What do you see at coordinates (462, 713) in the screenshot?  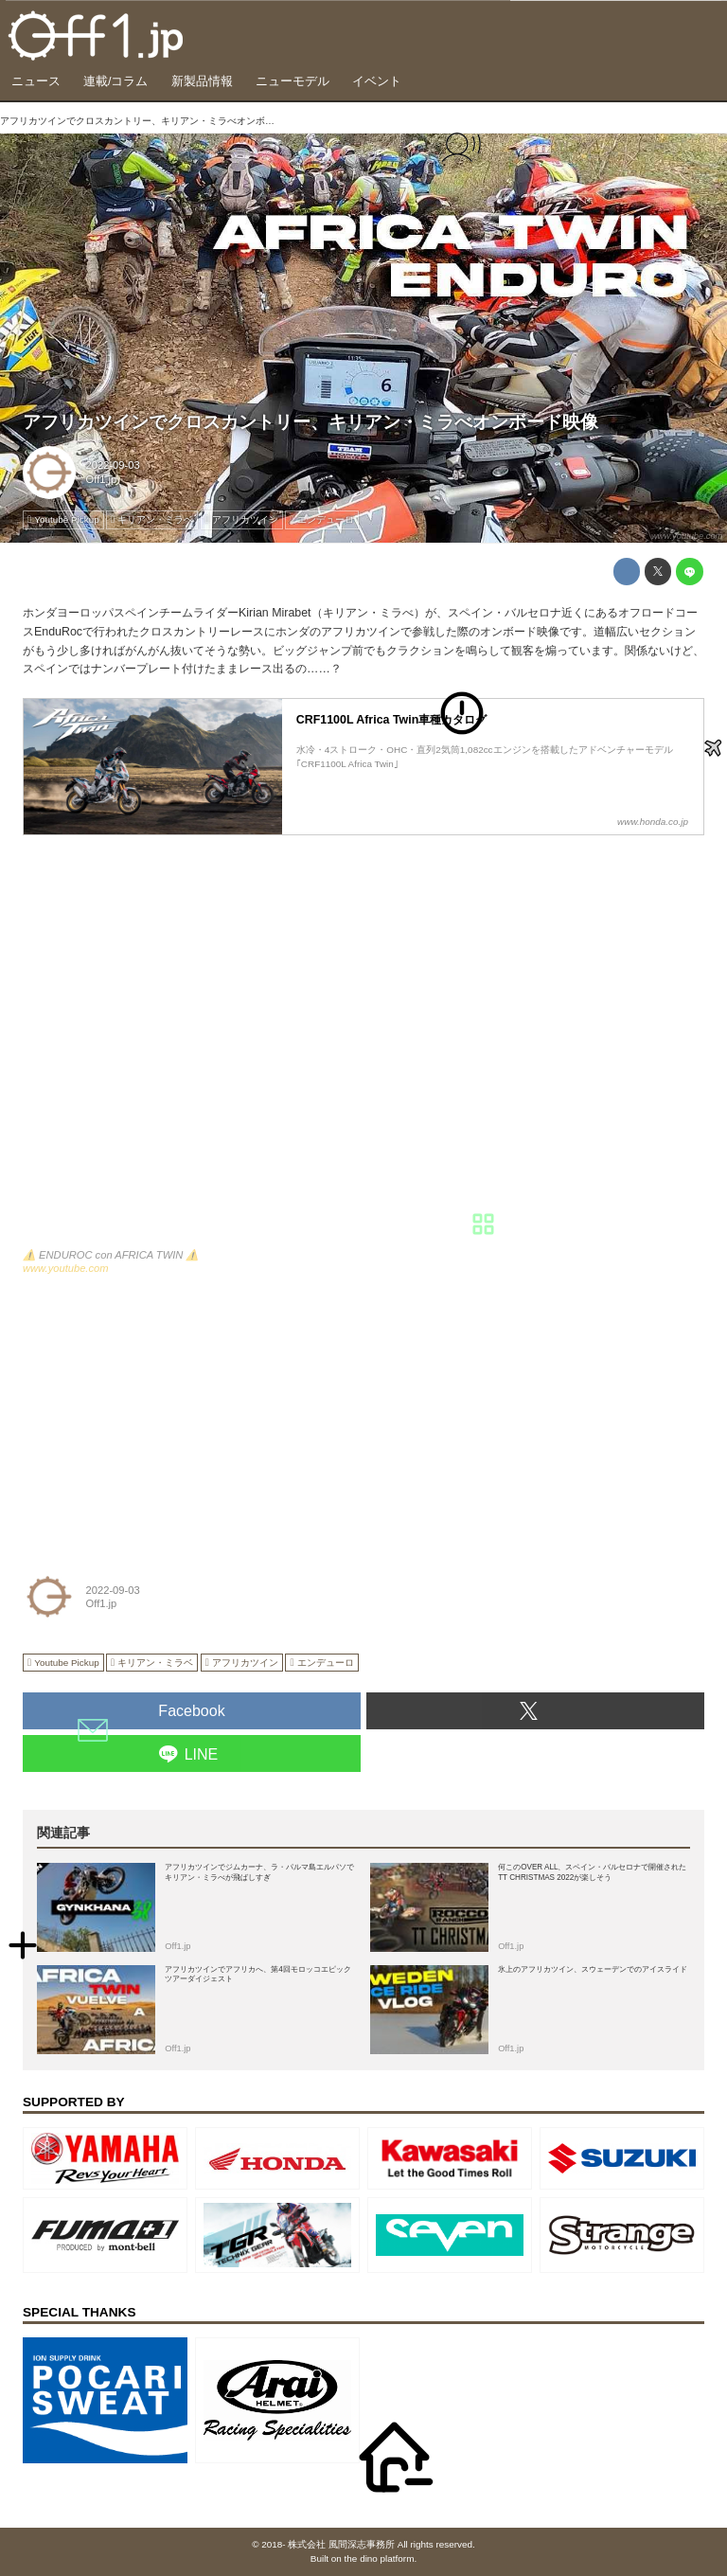 I see `view current time or check the clock` at bounding box center [462, 713].